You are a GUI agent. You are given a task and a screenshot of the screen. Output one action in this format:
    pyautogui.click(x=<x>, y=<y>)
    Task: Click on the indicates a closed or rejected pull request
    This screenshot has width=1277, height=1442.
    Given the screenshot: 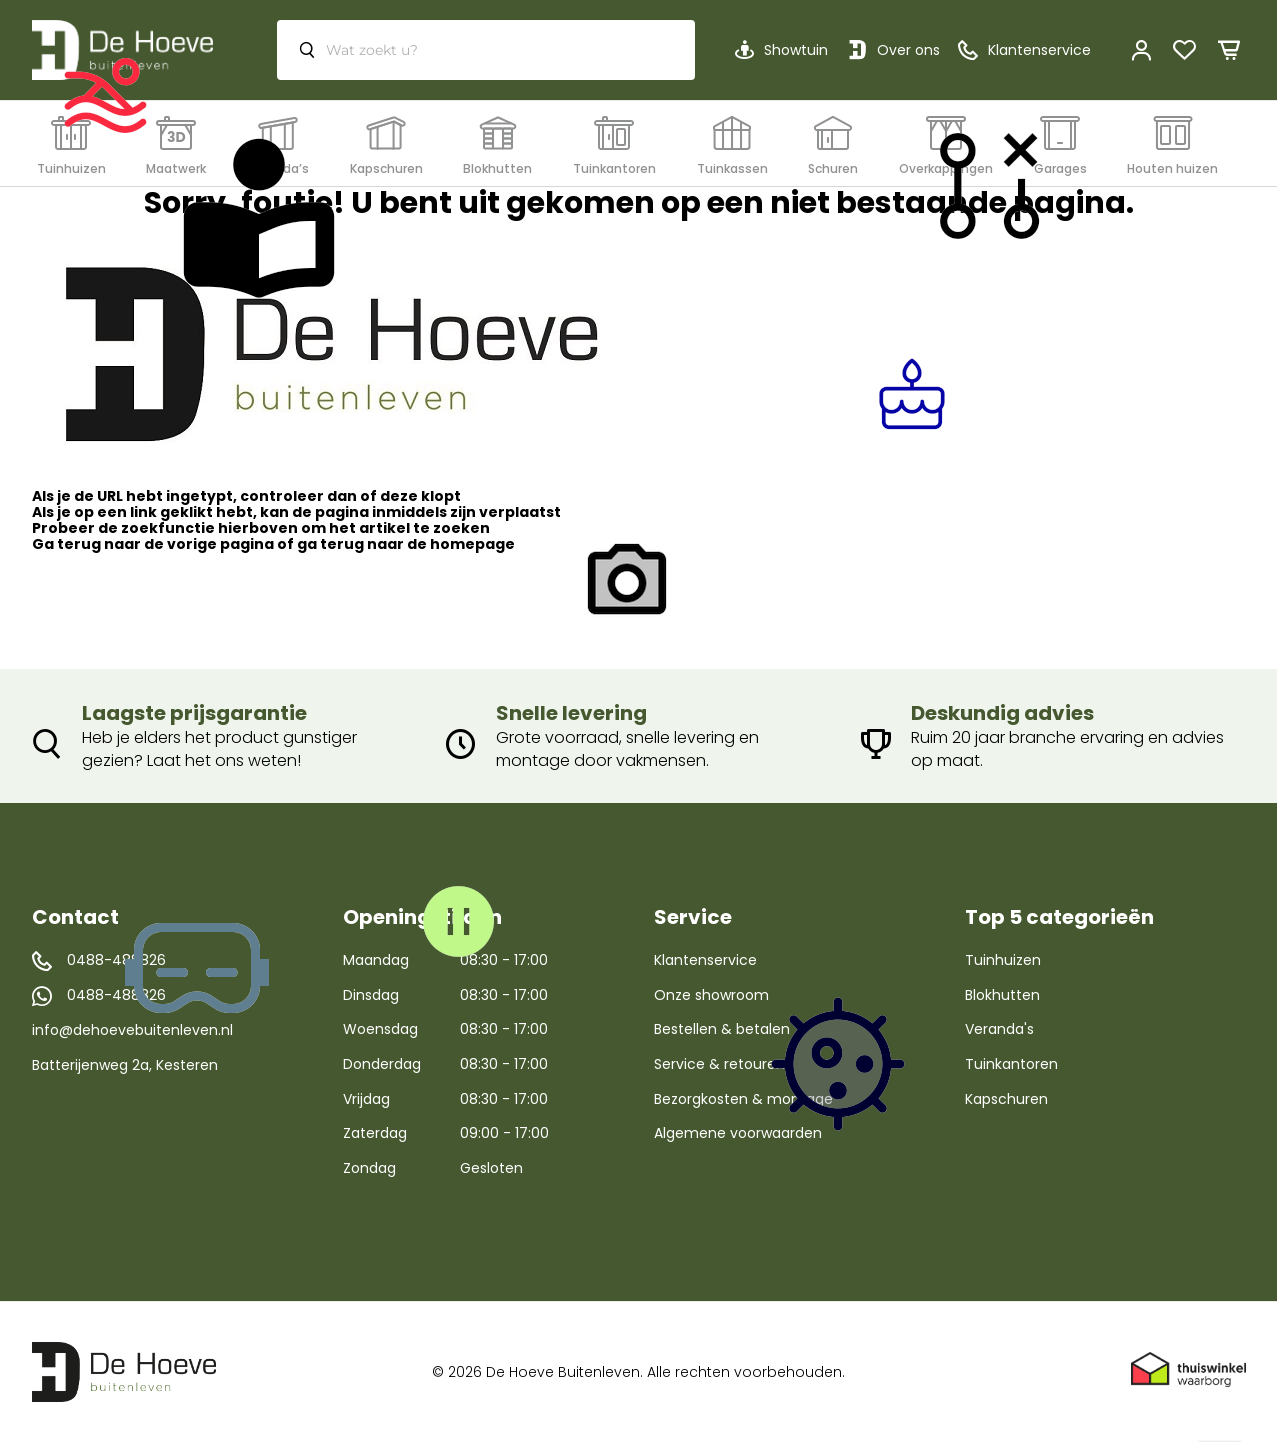 What is the action you would take?
    pyautogui.click(x=989, y=182)
    